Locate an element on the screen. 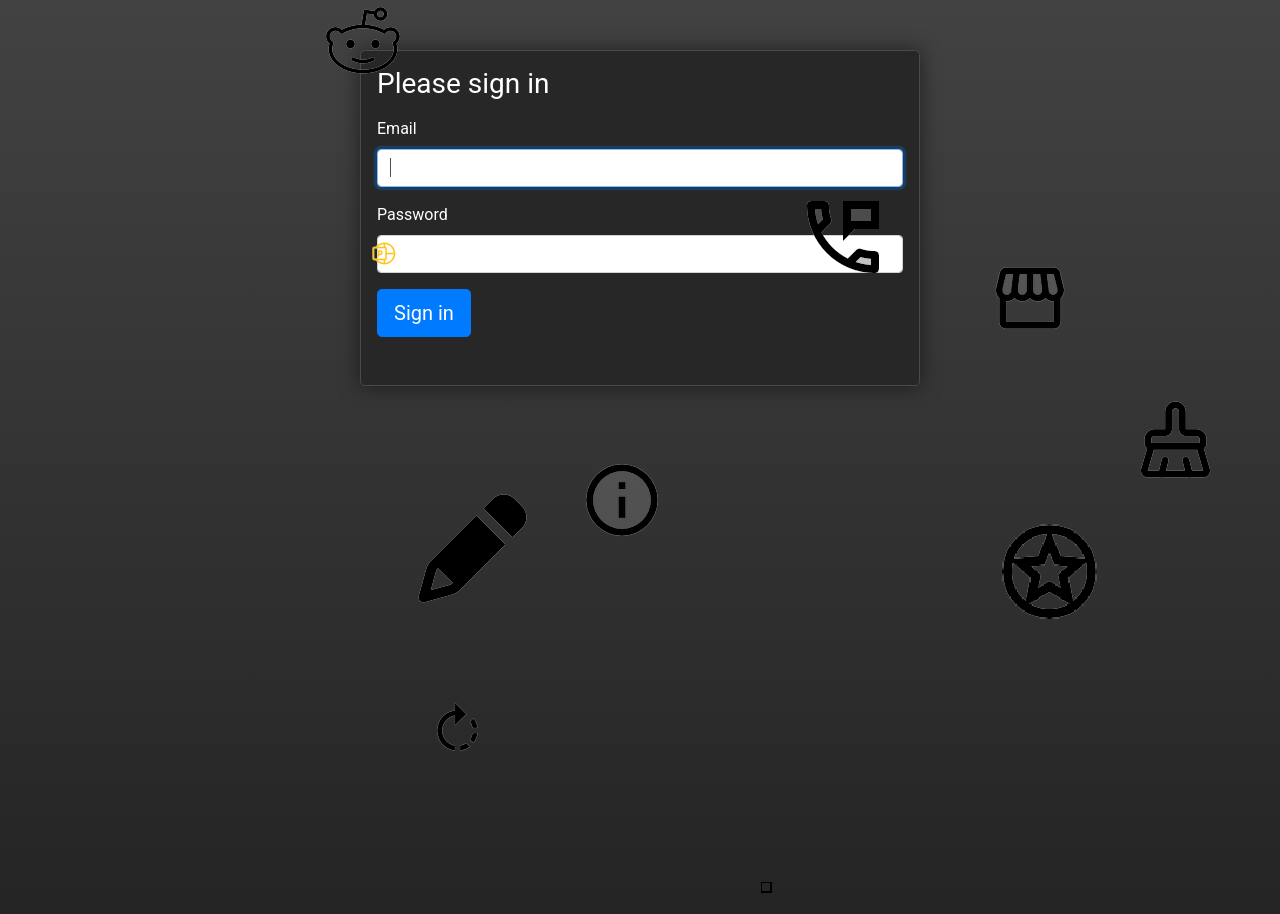 The image size is (1280, 914). access voicemail or phone messages is located at coordinates (843, 237).